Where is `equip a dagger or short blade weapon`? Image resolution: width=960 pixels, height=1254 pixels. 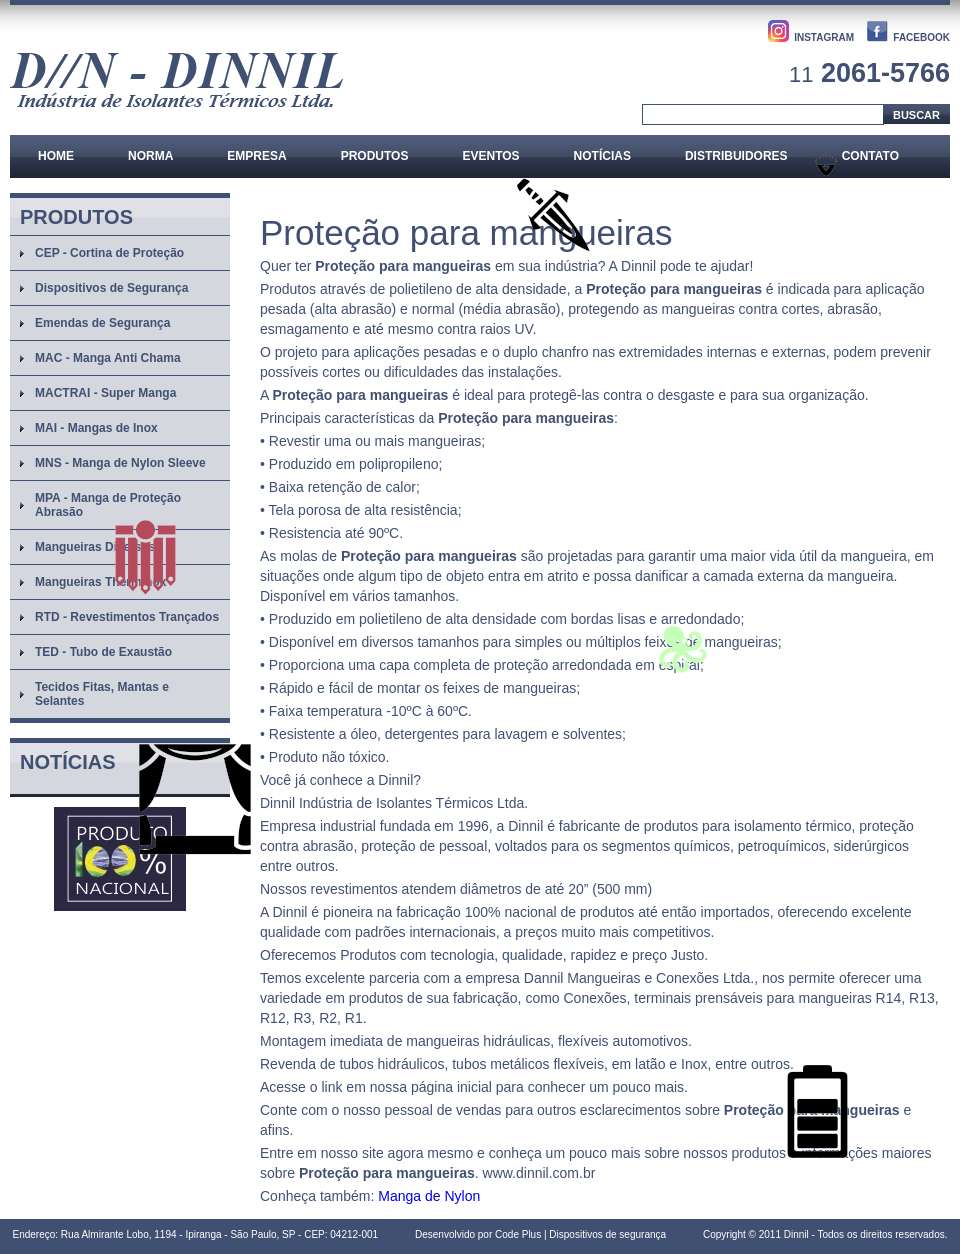 equip a dagger or short blade weapon is located at coordinates (553, 215).